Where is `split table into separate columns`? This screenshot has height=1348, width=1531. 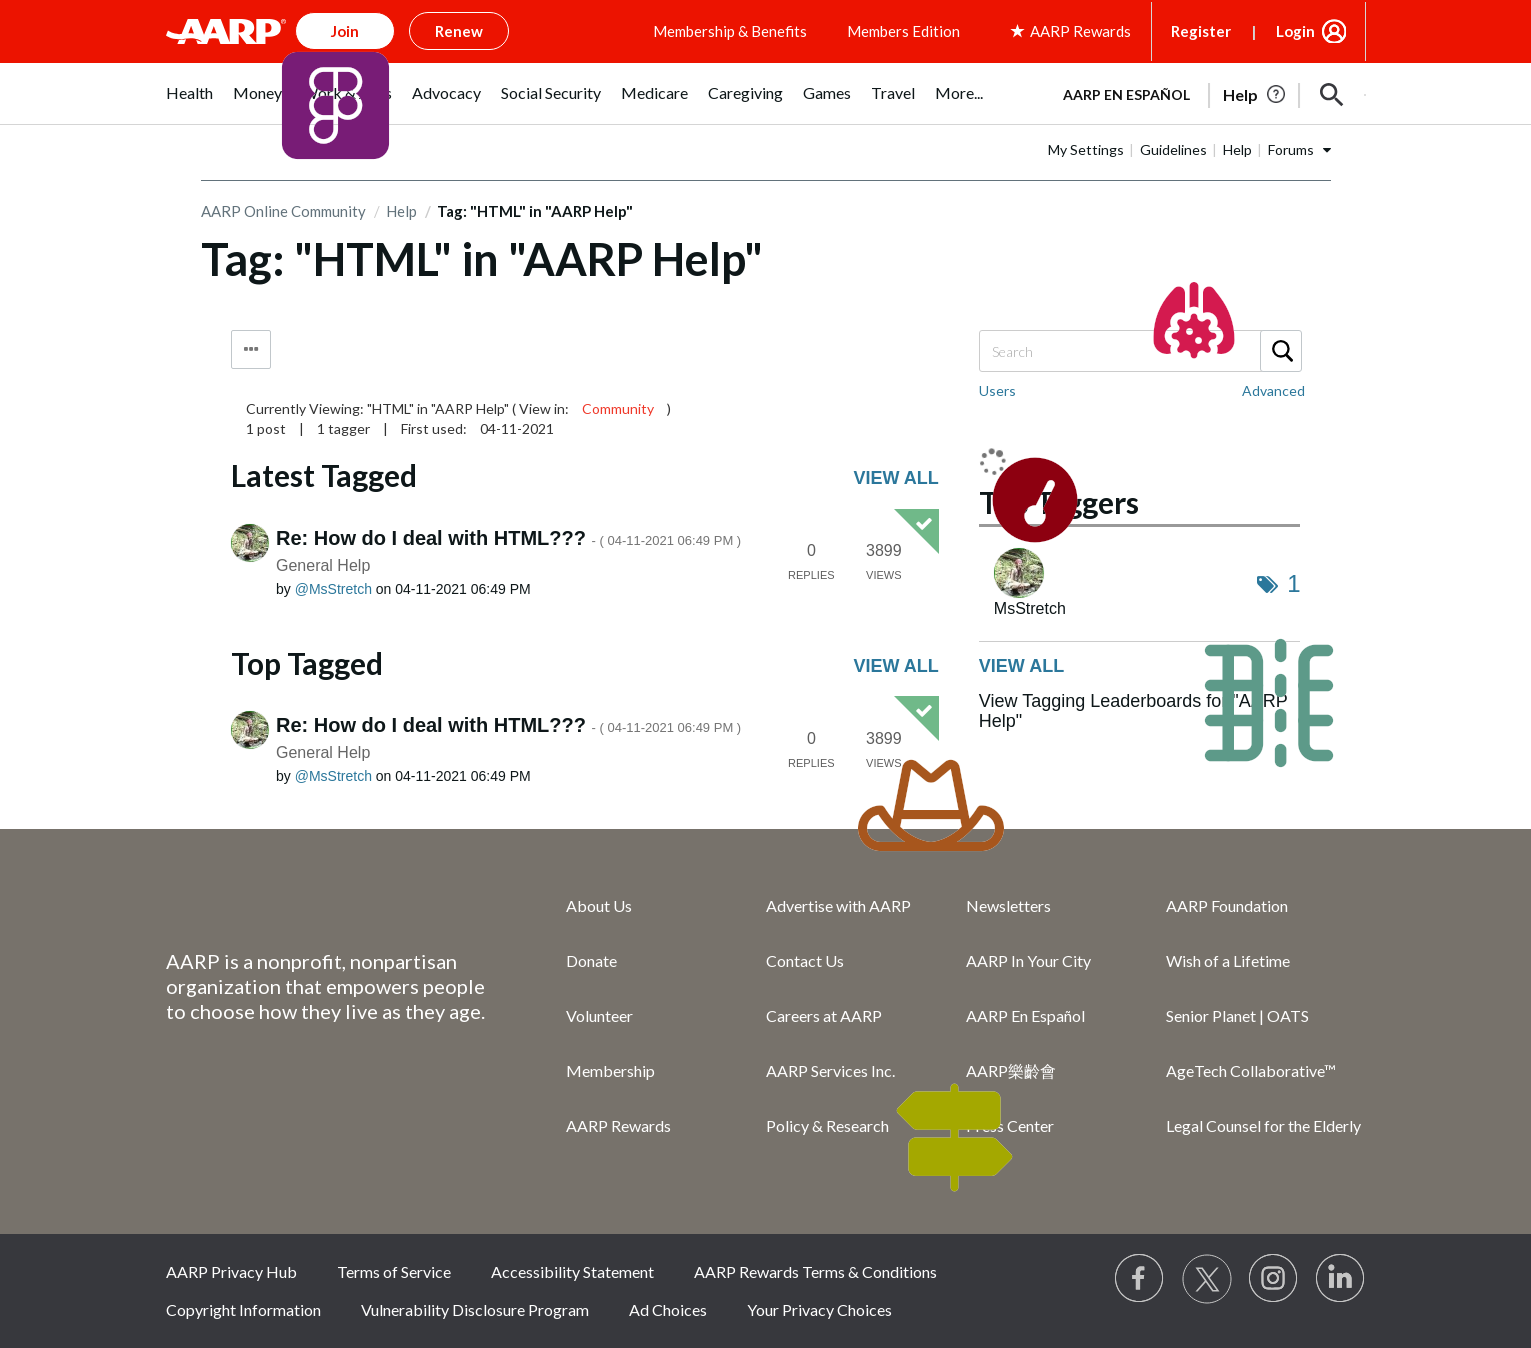 split table into separate columns is located at coordinates (1269, 703).